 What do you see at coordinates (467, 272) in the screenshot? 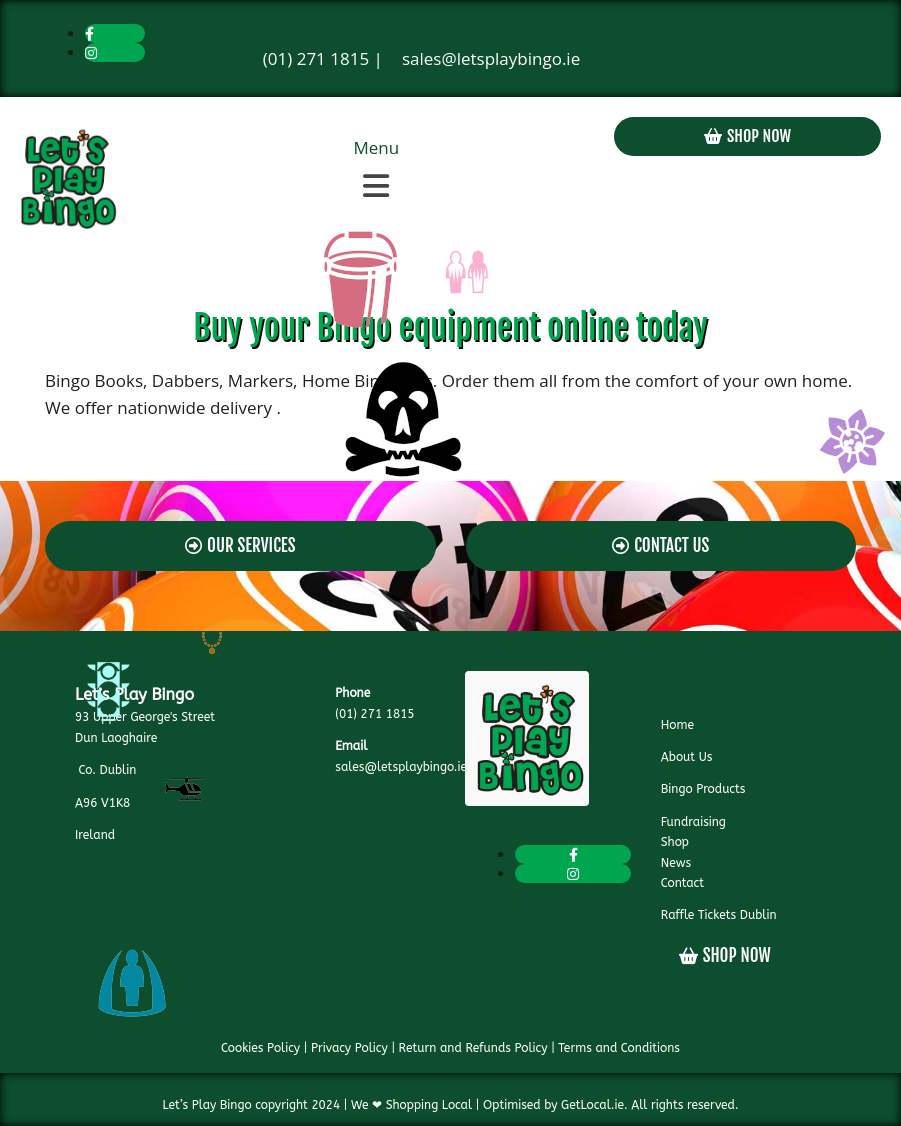
I see `swap character or avatar body` at bounding box center [467, 272].